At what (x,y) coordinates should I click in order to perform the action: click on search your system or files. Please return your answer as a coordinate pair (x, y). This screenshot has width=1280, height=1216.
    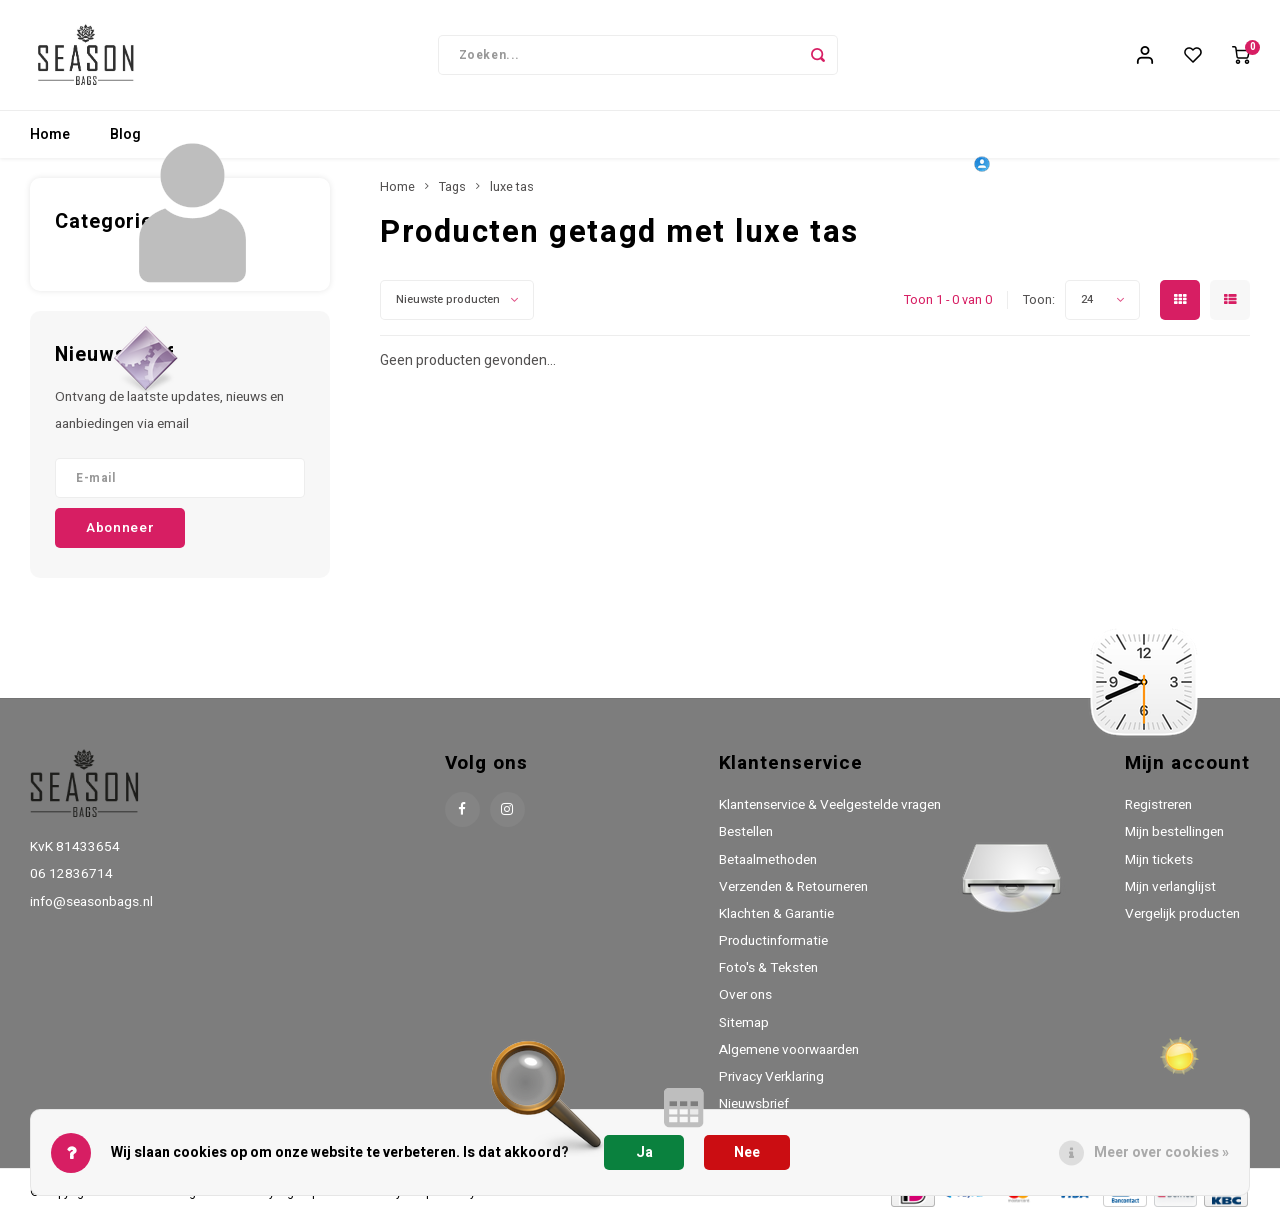
    Looking at the image, I should click on (546, 1096).